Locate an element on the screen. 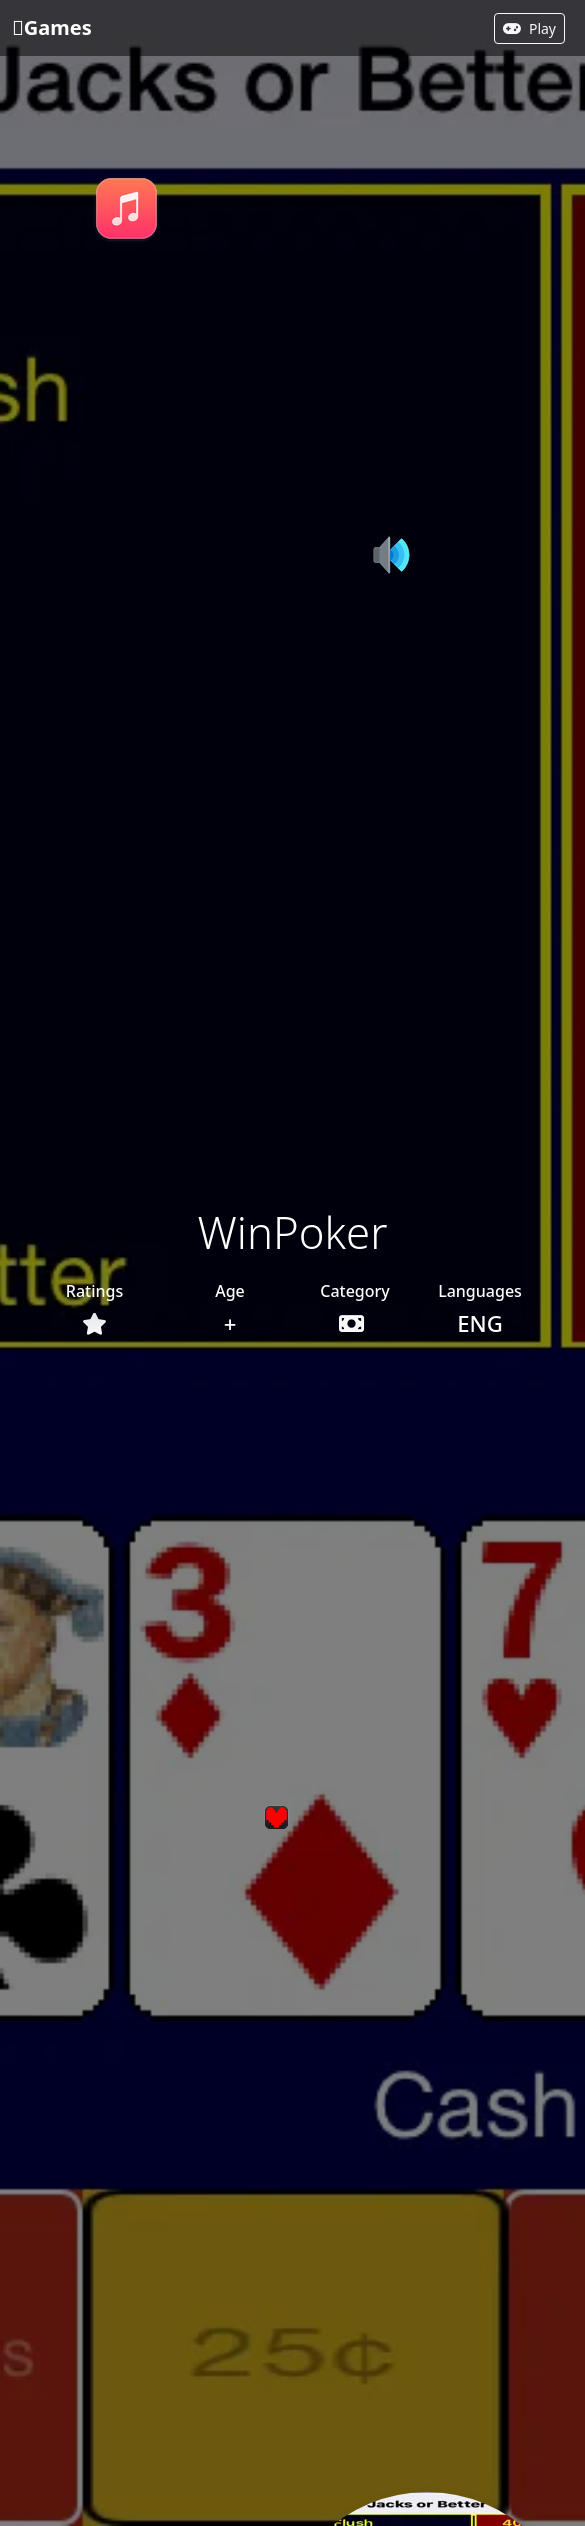 Image resolution: width=585 pixels, height=2526 pixels. open multimedia or music app settings is located at coordinates (126, 209).